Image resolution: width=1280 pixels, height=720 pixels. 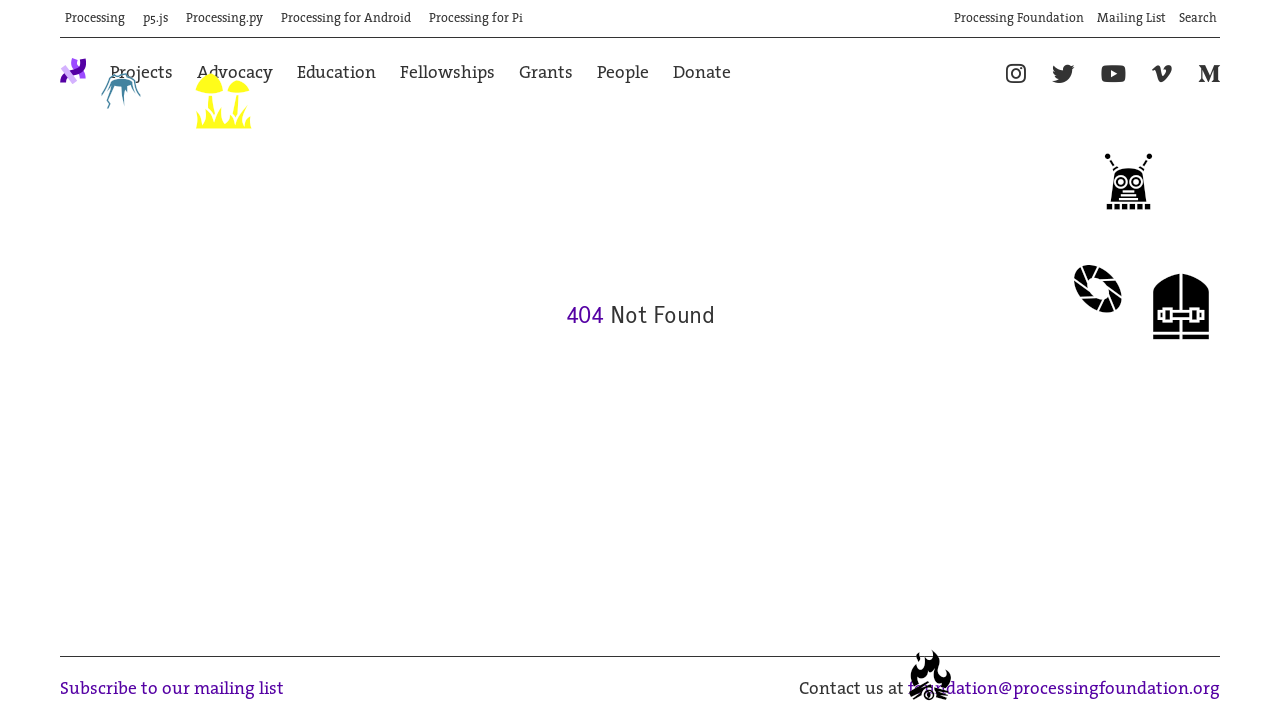 What do you see at coordinates (121, 89) in the screenshot?
I see `indicates a volcano or volcanic area on a map` at bounding box center [121, 89].